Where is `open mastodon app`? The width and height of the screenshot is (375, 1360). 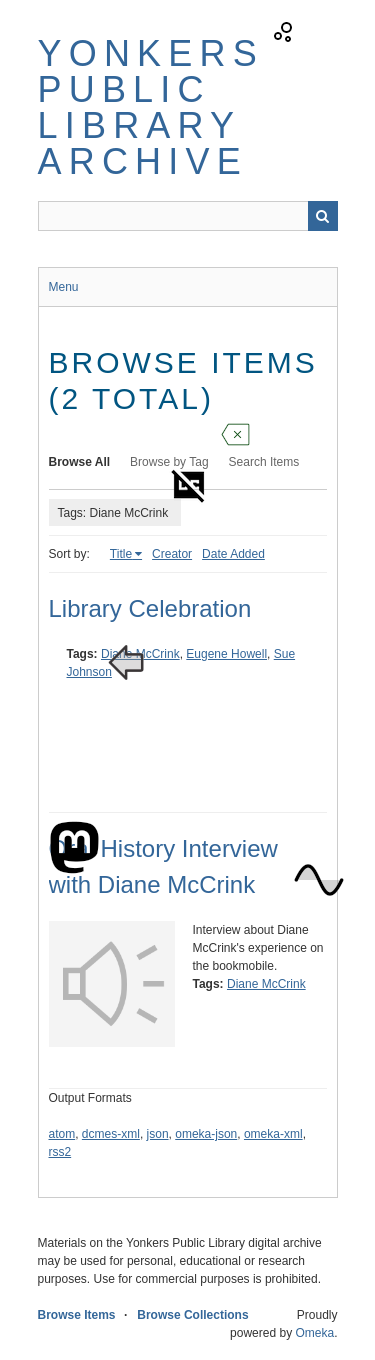 open mastodon app is located at coordinates (74, 847).